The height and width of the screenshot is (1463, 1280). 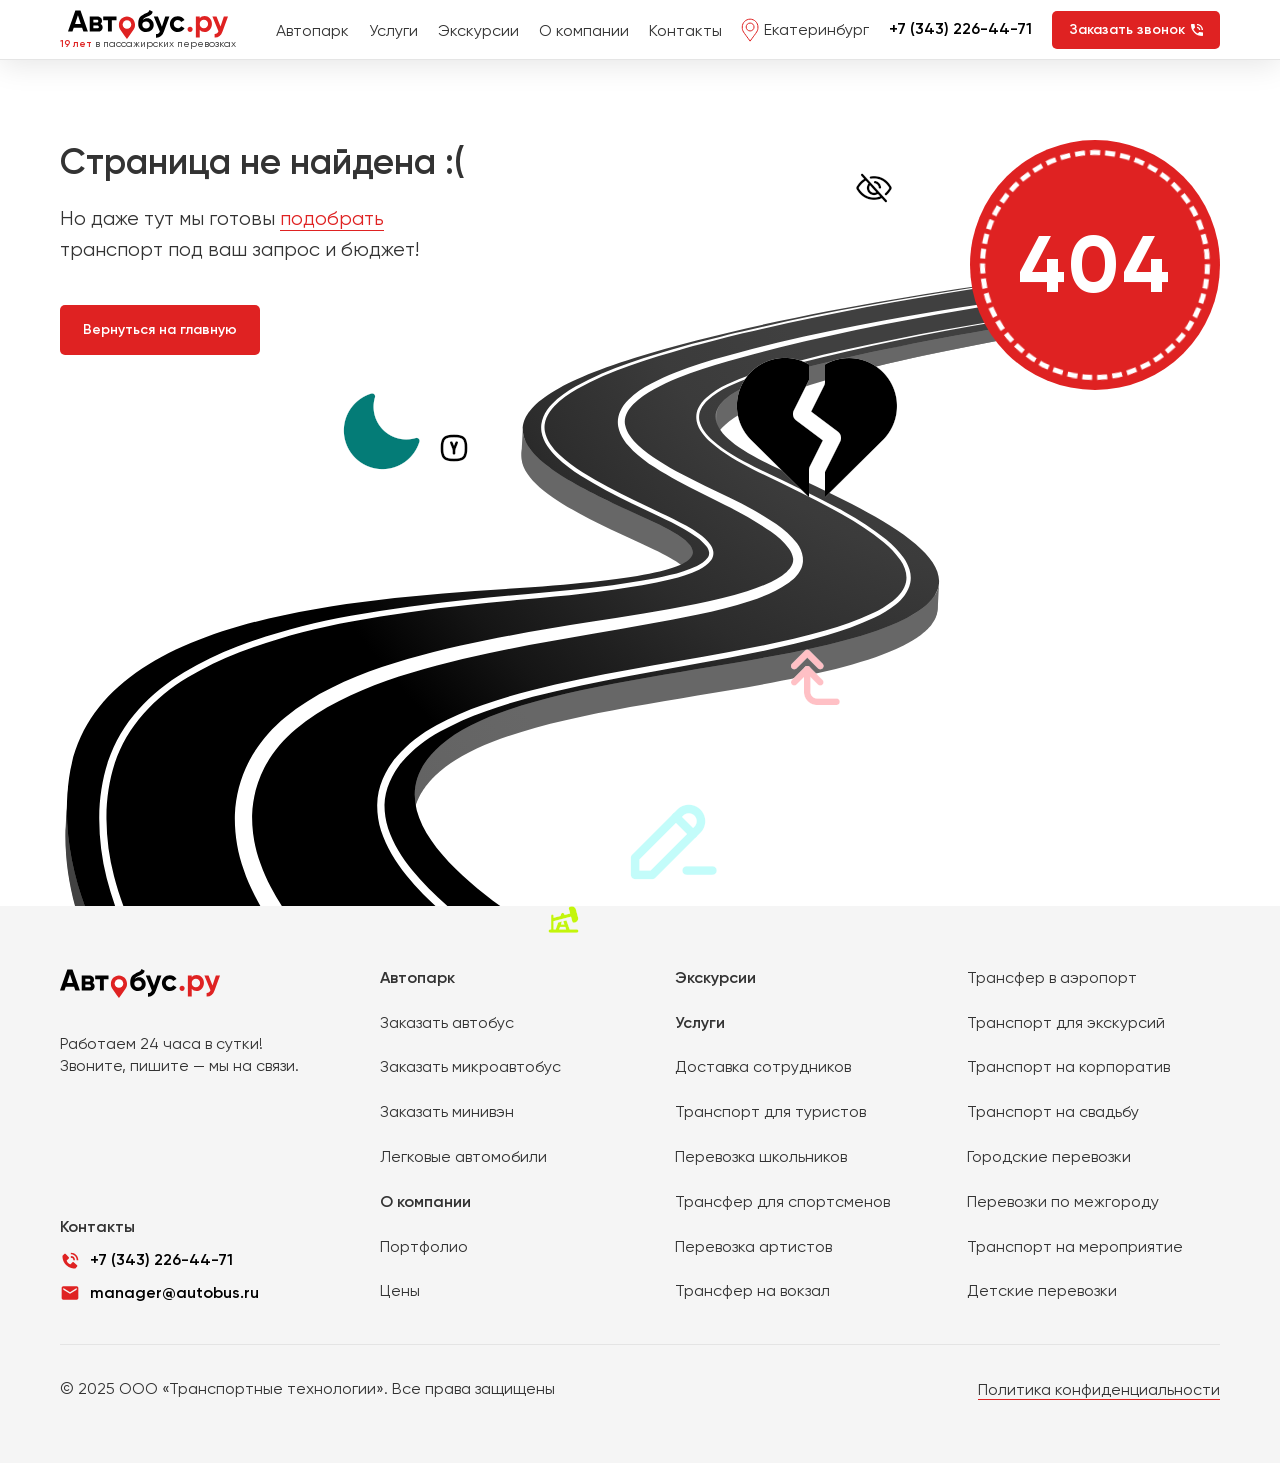 What do you see at coordinates (874, 188) in the screenshot?
I see `hide password or sensitive content` at bounding box center [874, 188].